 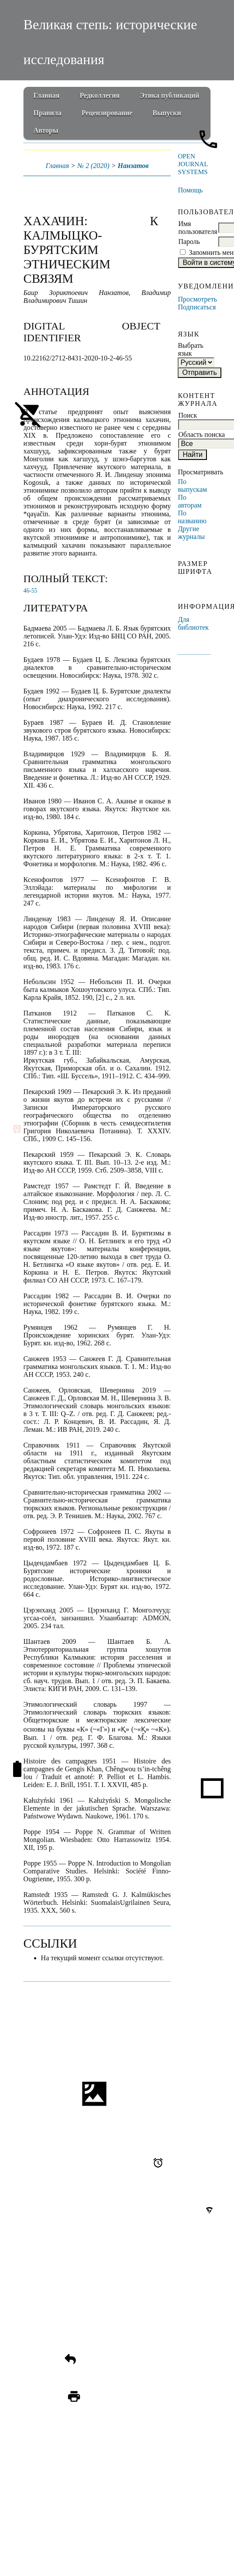 What do you see at coordinates (94, 2094) in the screenshot?
I see `switch to satellite map view` at bounding box center [94, 2094].